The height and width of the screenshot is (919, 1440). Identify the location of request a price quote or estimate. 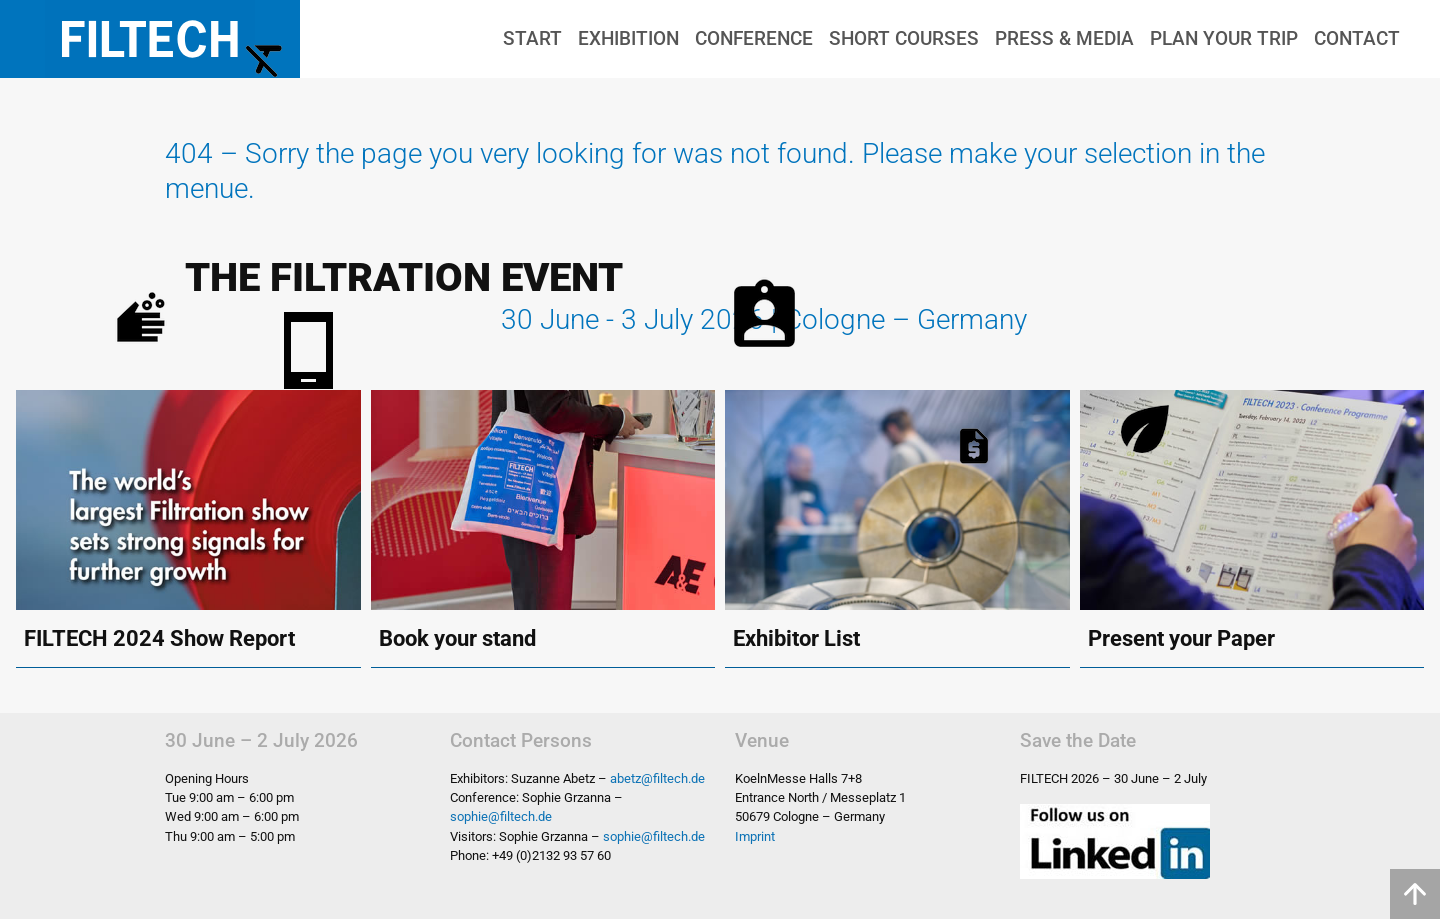
(974, 446).